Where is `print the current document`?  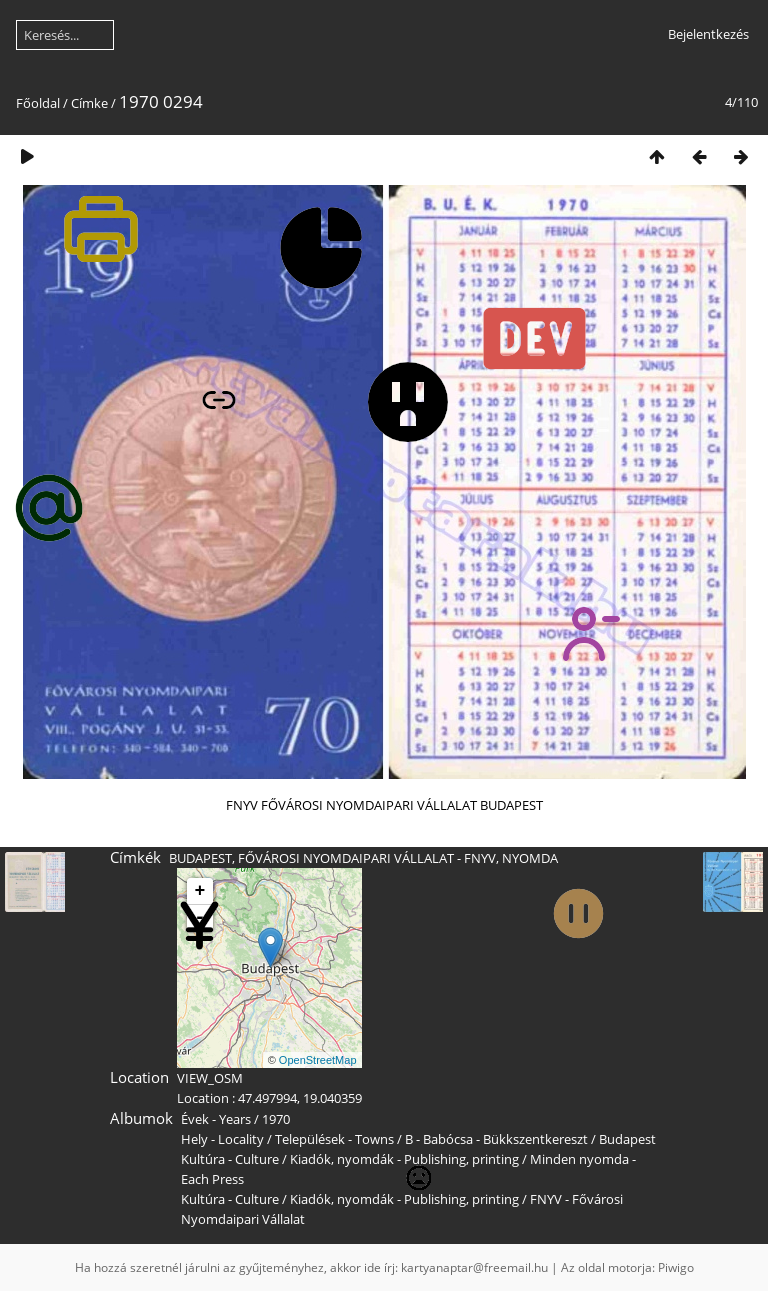
print the current document is located at coordinates (101, 229).